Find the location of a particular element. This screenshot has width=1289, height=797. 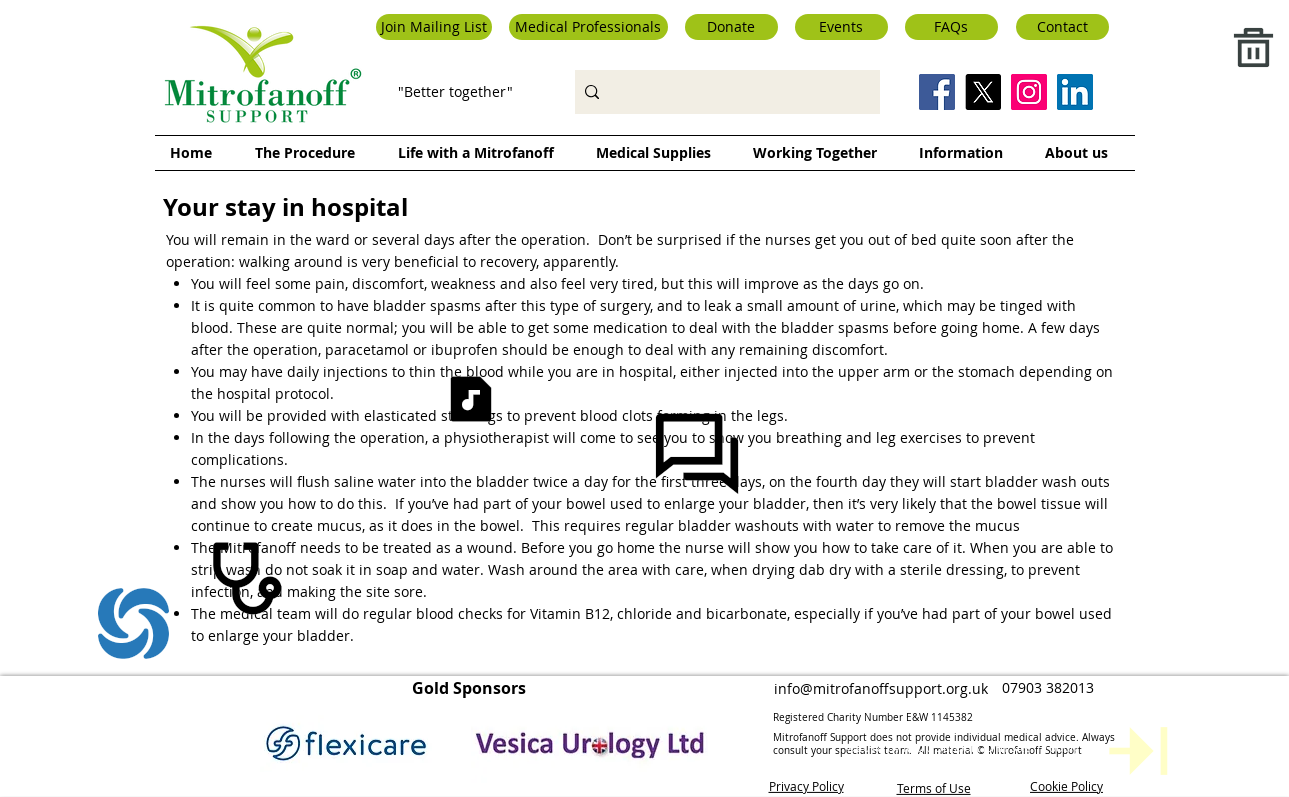

open chat or messaging feature is located at coordinates (699, 453).